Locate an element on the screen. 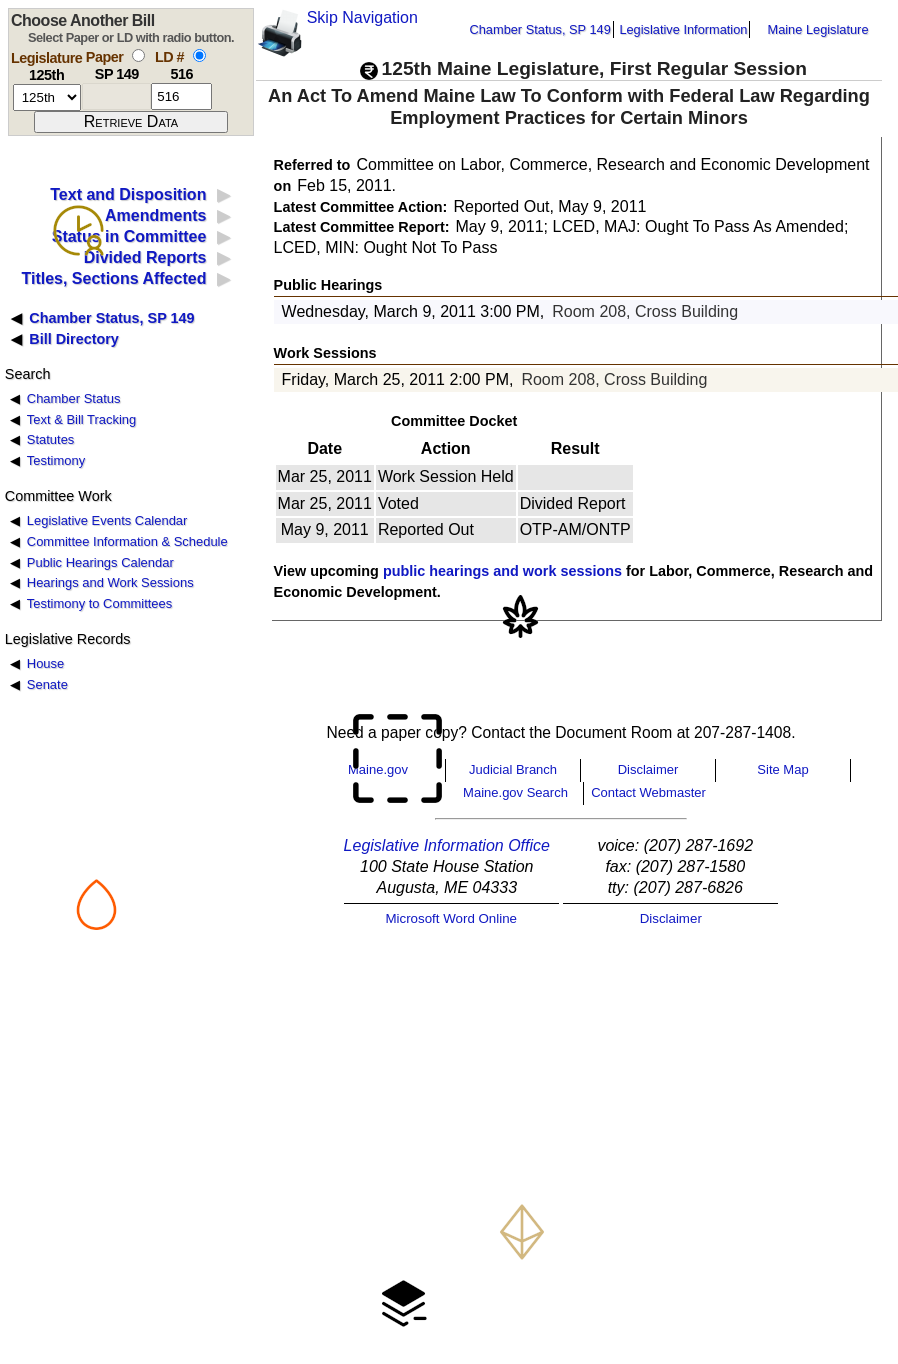 This screenshot has height=1364, width=898. view user's time or schedule is located at coordinates (78, 230).